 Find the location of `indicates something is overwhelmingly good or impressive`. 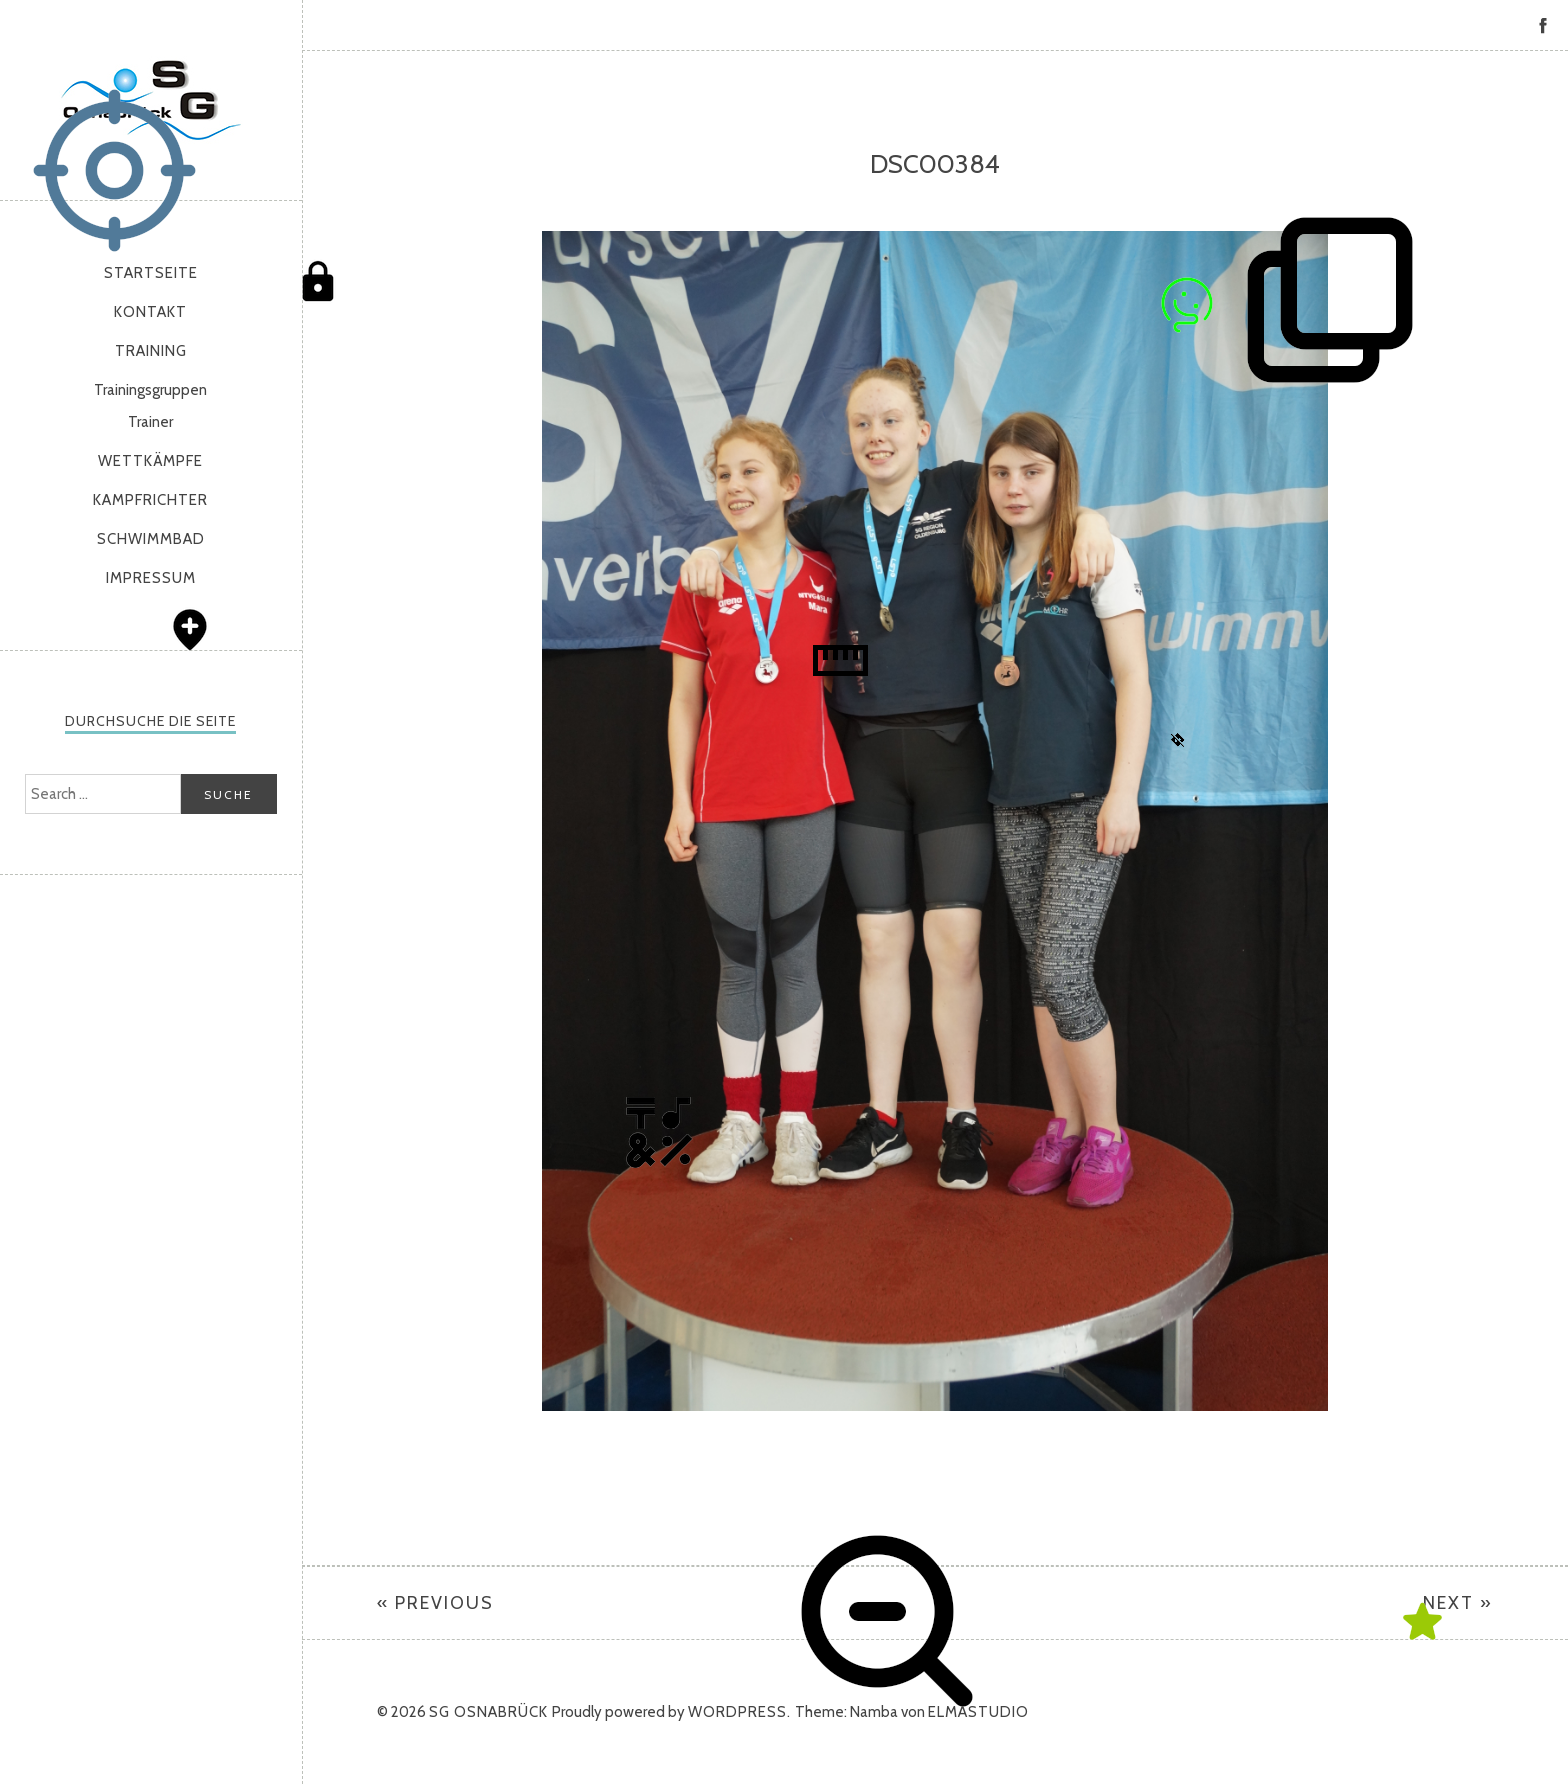

indicates something is overwhelmingly good or impressive is located at coordinates (1187, 303).